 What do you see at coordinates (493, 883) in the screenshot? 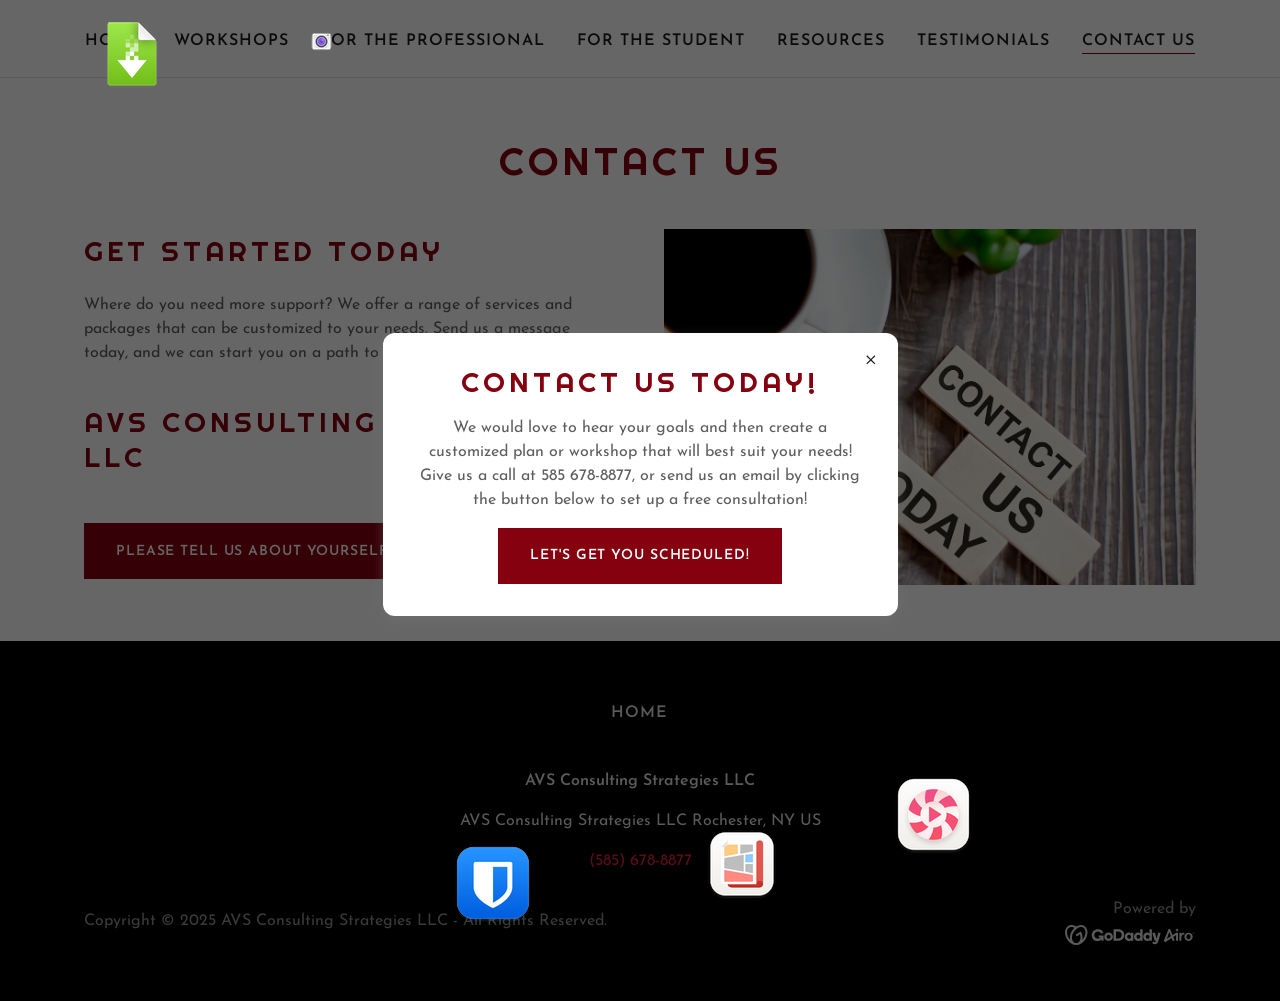
I see `open bitwarden password manager` at bounding box center [493, 883].